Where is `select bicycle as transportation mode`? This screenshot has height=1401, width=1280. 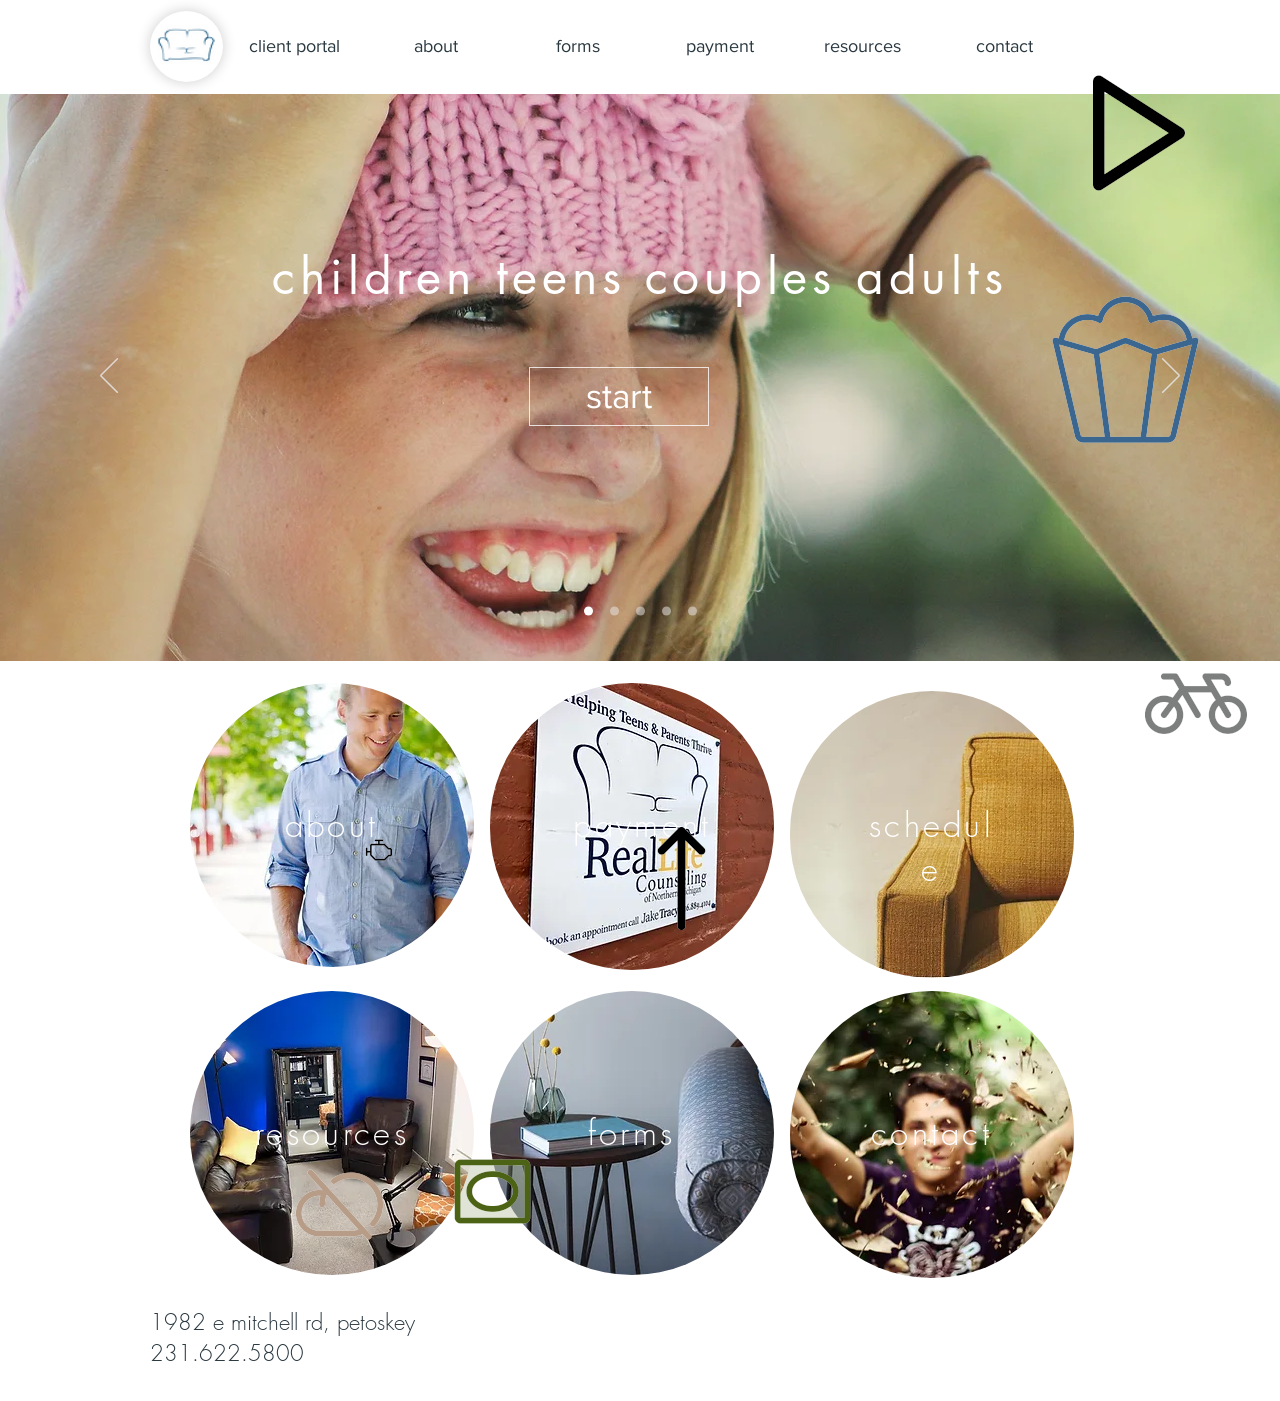 select bicycle as transportation mode is located at coordinates (1196, 702).